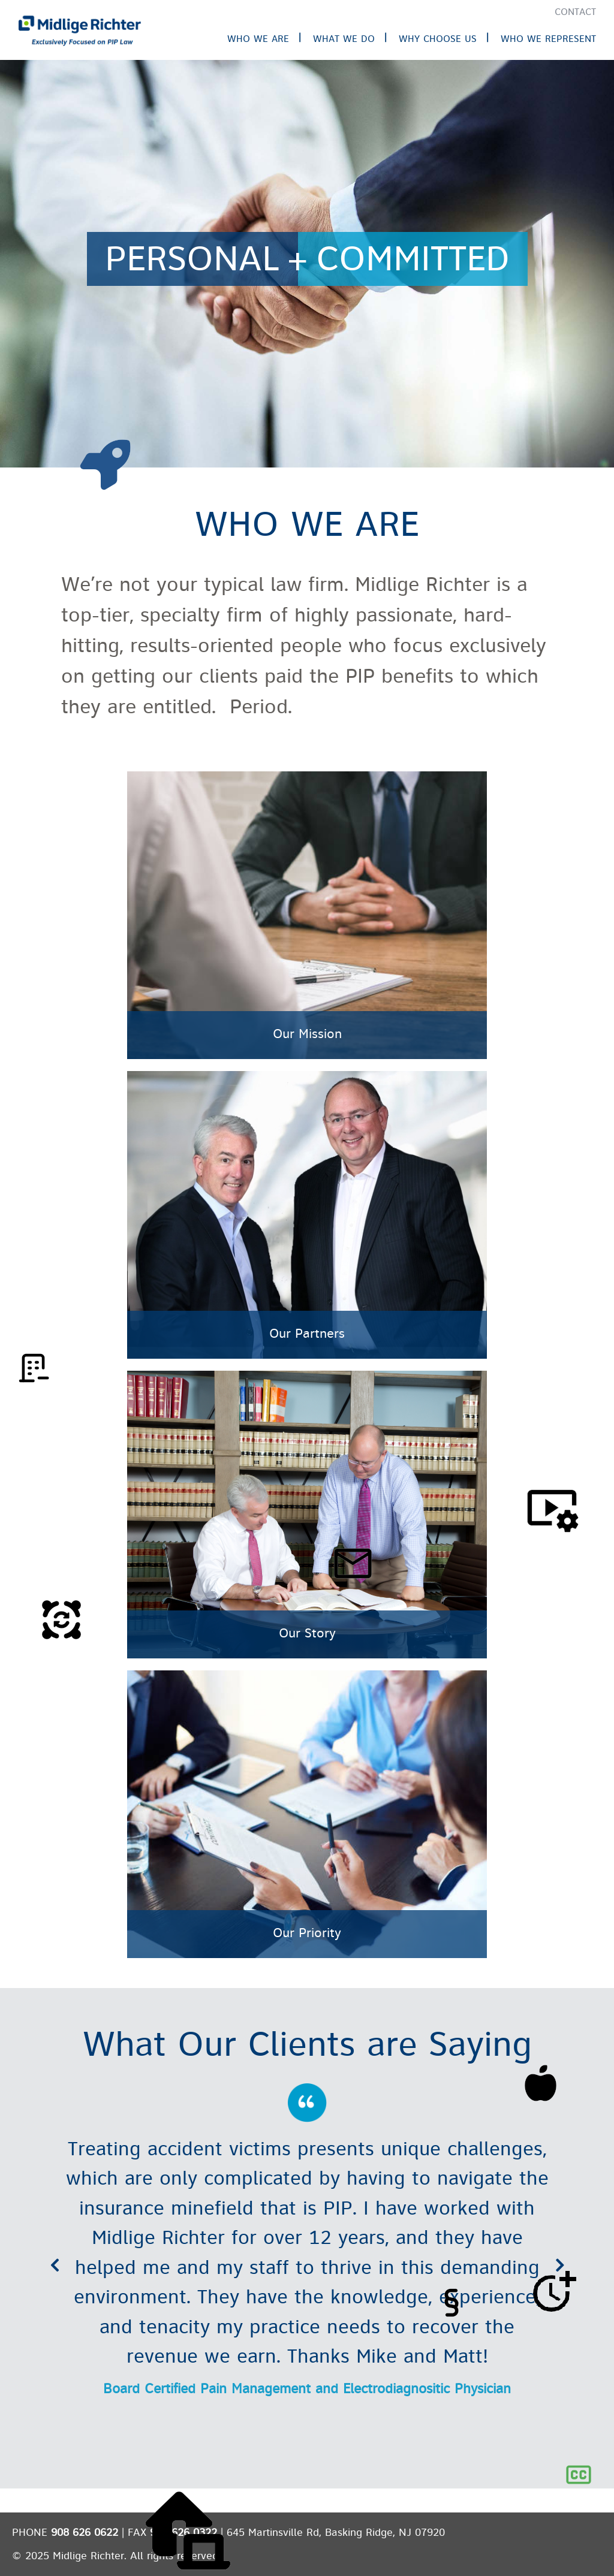 This screenshot has width=614, height=2576. Describe the element at coordinates (33, 1368) in the screenshot. I see `remove a building from your list` at that location.